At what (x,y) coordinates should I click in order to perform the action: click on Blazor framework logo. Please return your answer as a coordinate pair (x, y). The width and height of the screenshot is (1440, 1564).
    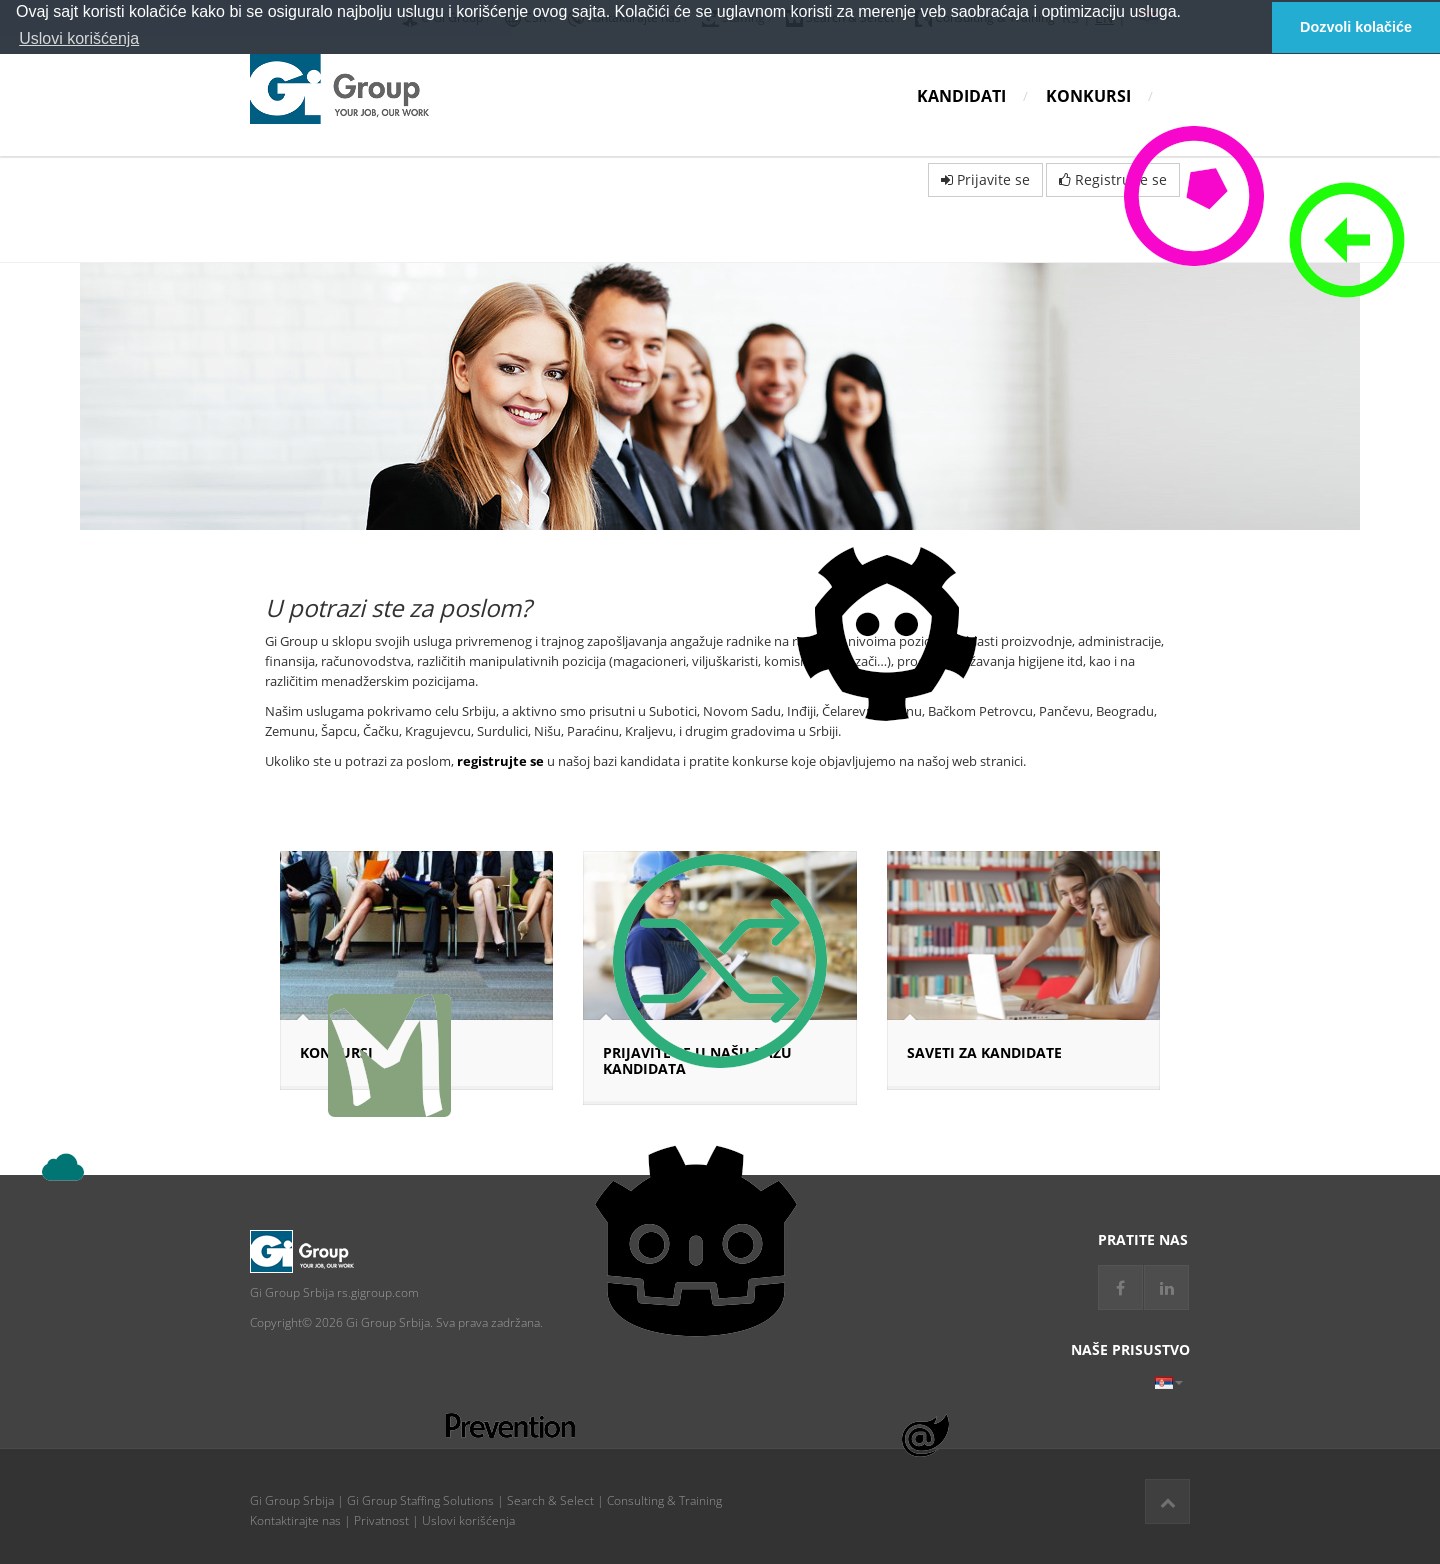
    Looking at the image, I should click on (925, 1435).